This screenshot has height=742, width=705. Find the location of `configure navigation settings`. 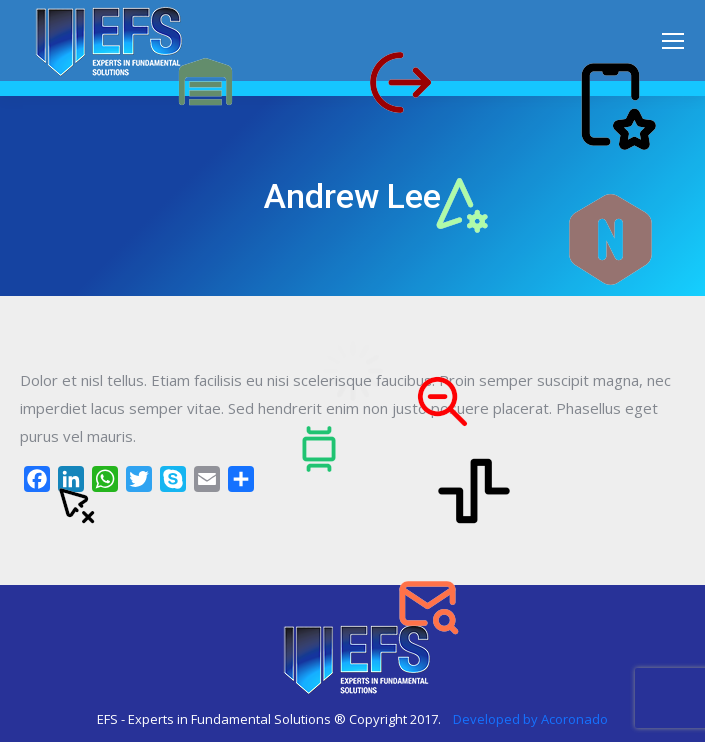

configure navigation settings is located at coordinates (459, 203).